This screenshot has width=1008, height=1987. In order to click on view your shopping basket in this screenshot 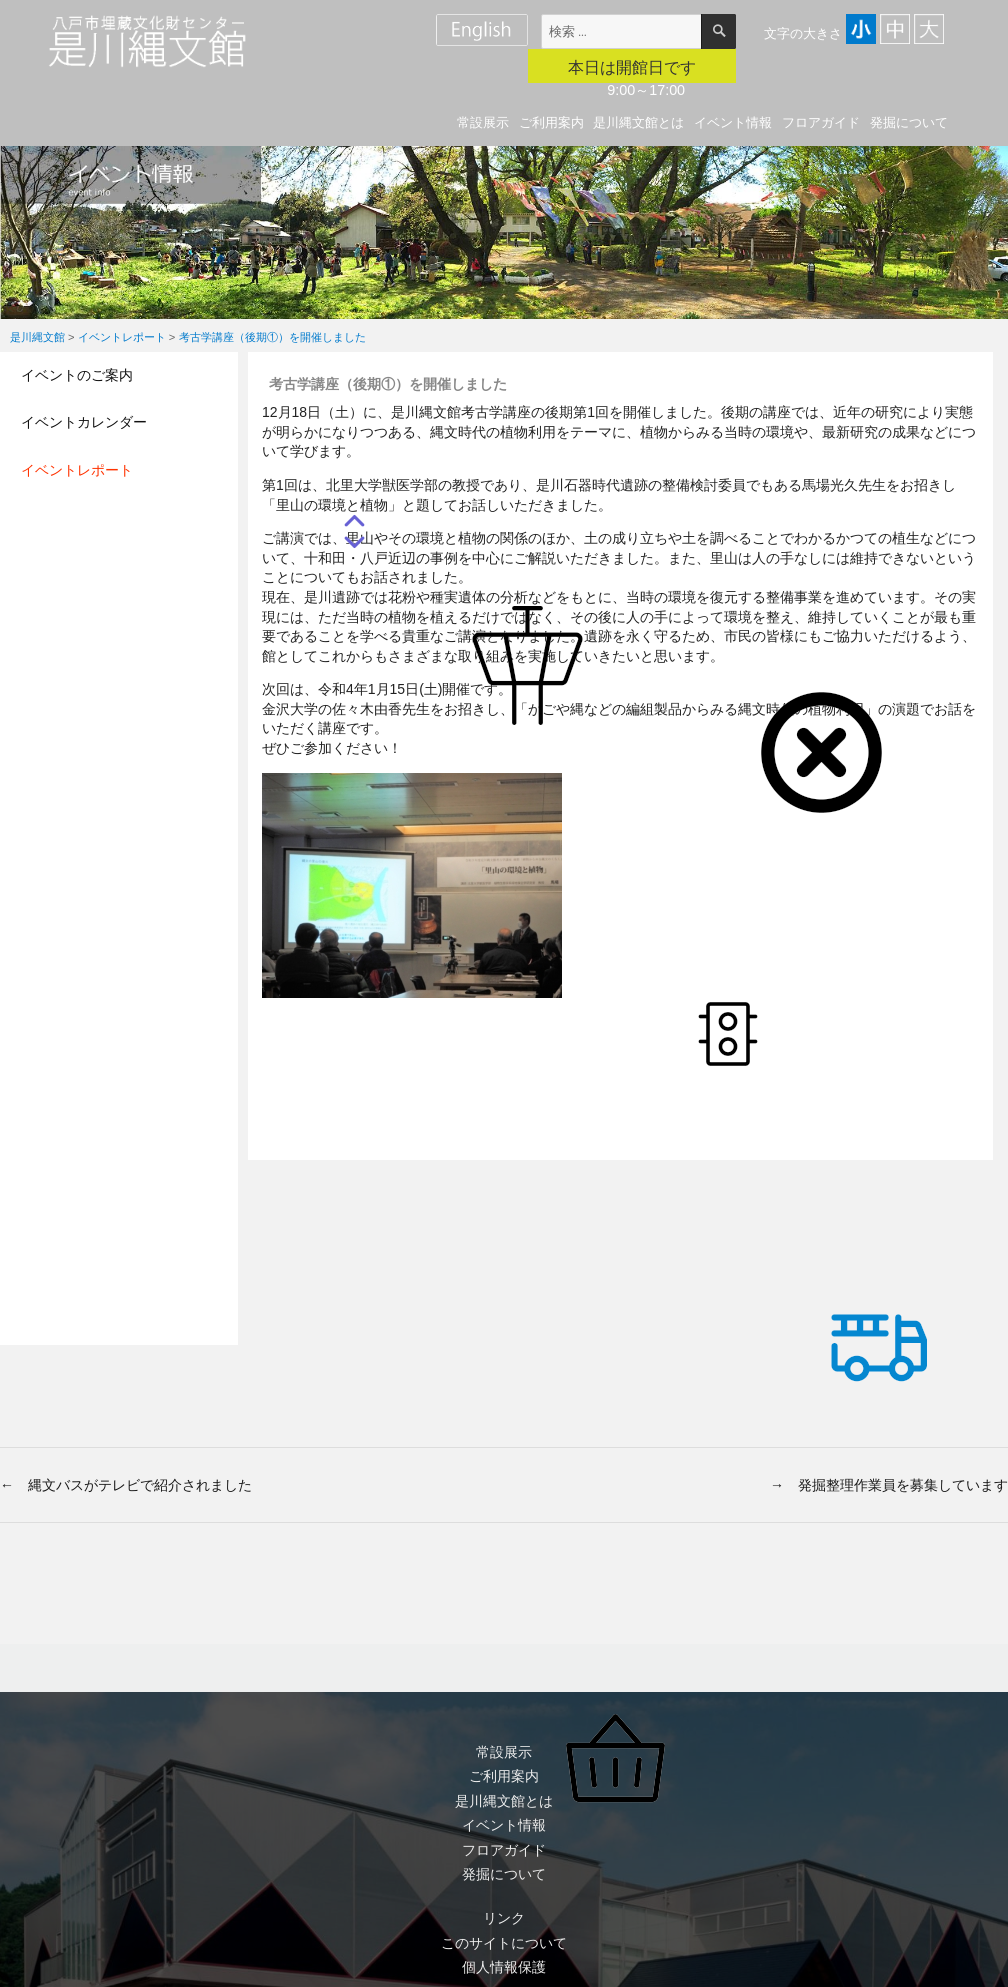, I will do `click(615, 1763)`.